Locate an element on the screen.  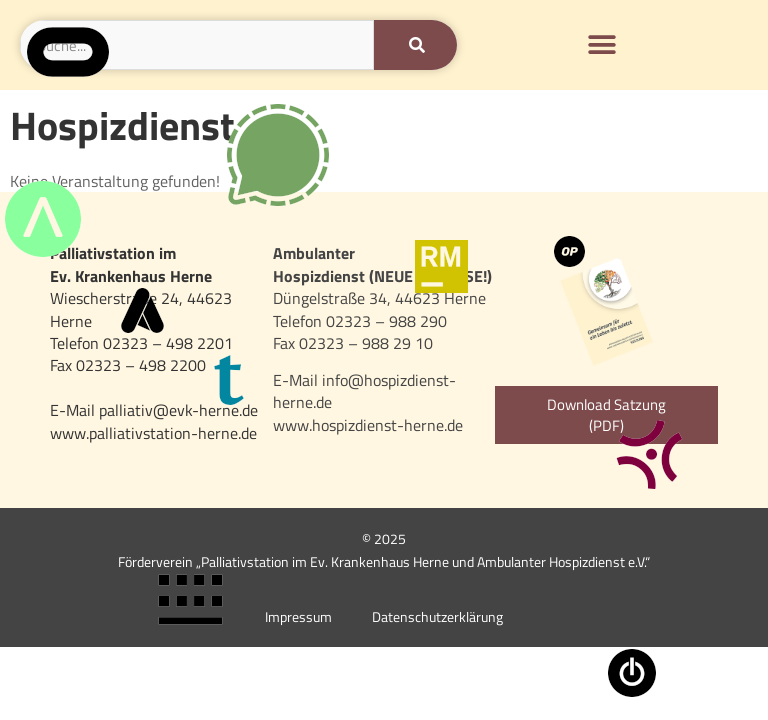
open RubyMine IDE is located at coordinates (441, 266).